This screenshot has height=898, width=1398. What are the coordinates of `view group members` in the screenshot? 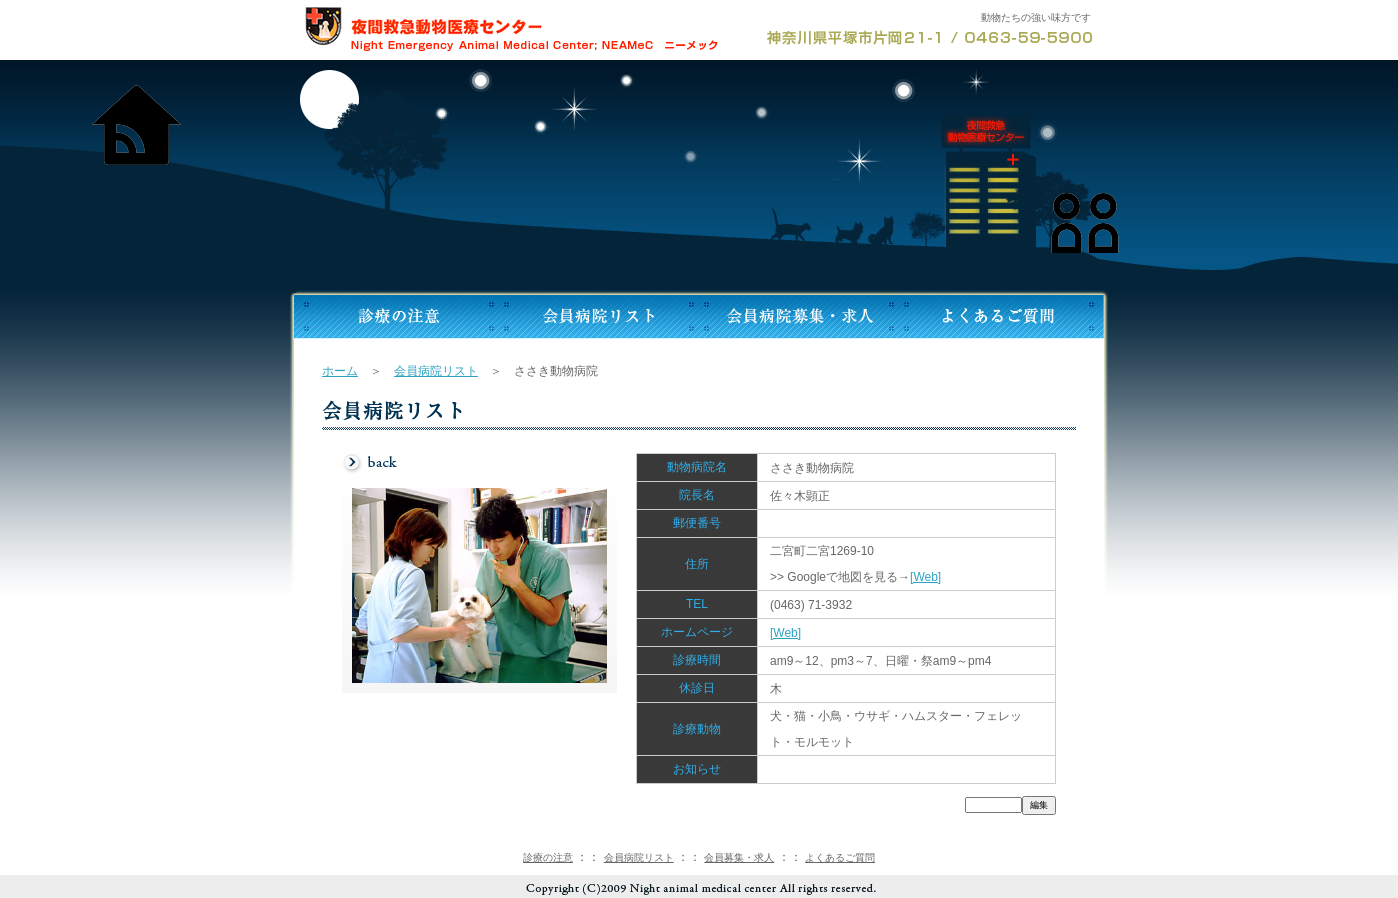 It's located at (1085, 223).